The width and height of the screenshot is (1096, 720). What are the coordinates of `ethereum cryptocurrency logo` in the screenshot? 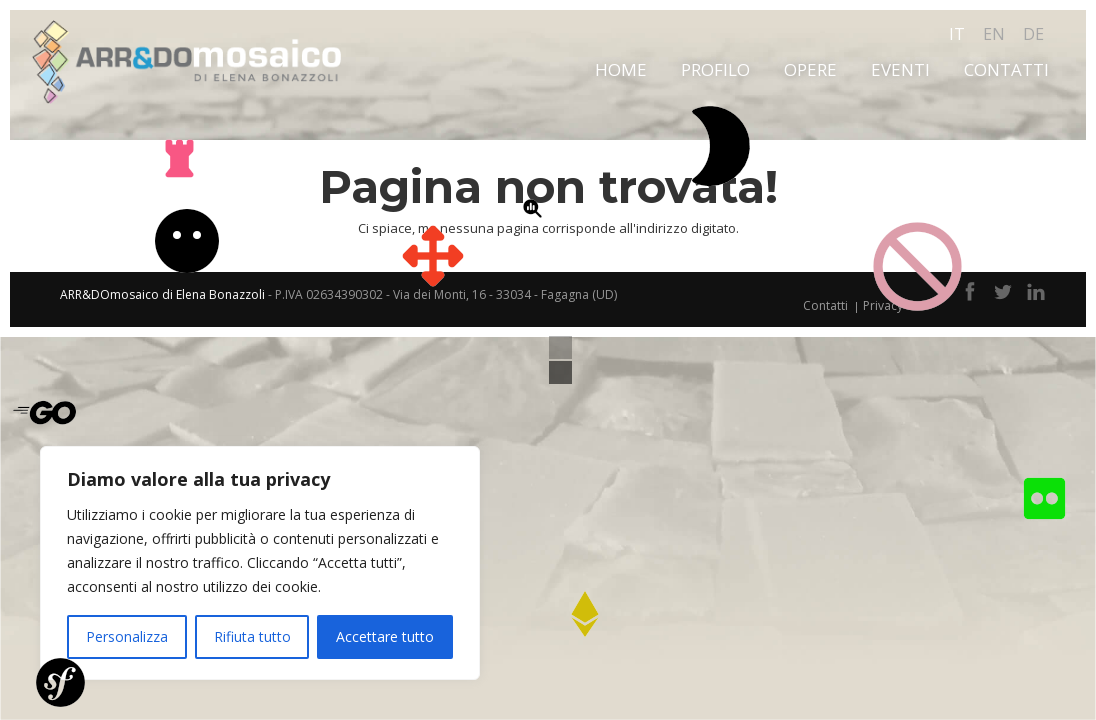 It's located at (585, 614).